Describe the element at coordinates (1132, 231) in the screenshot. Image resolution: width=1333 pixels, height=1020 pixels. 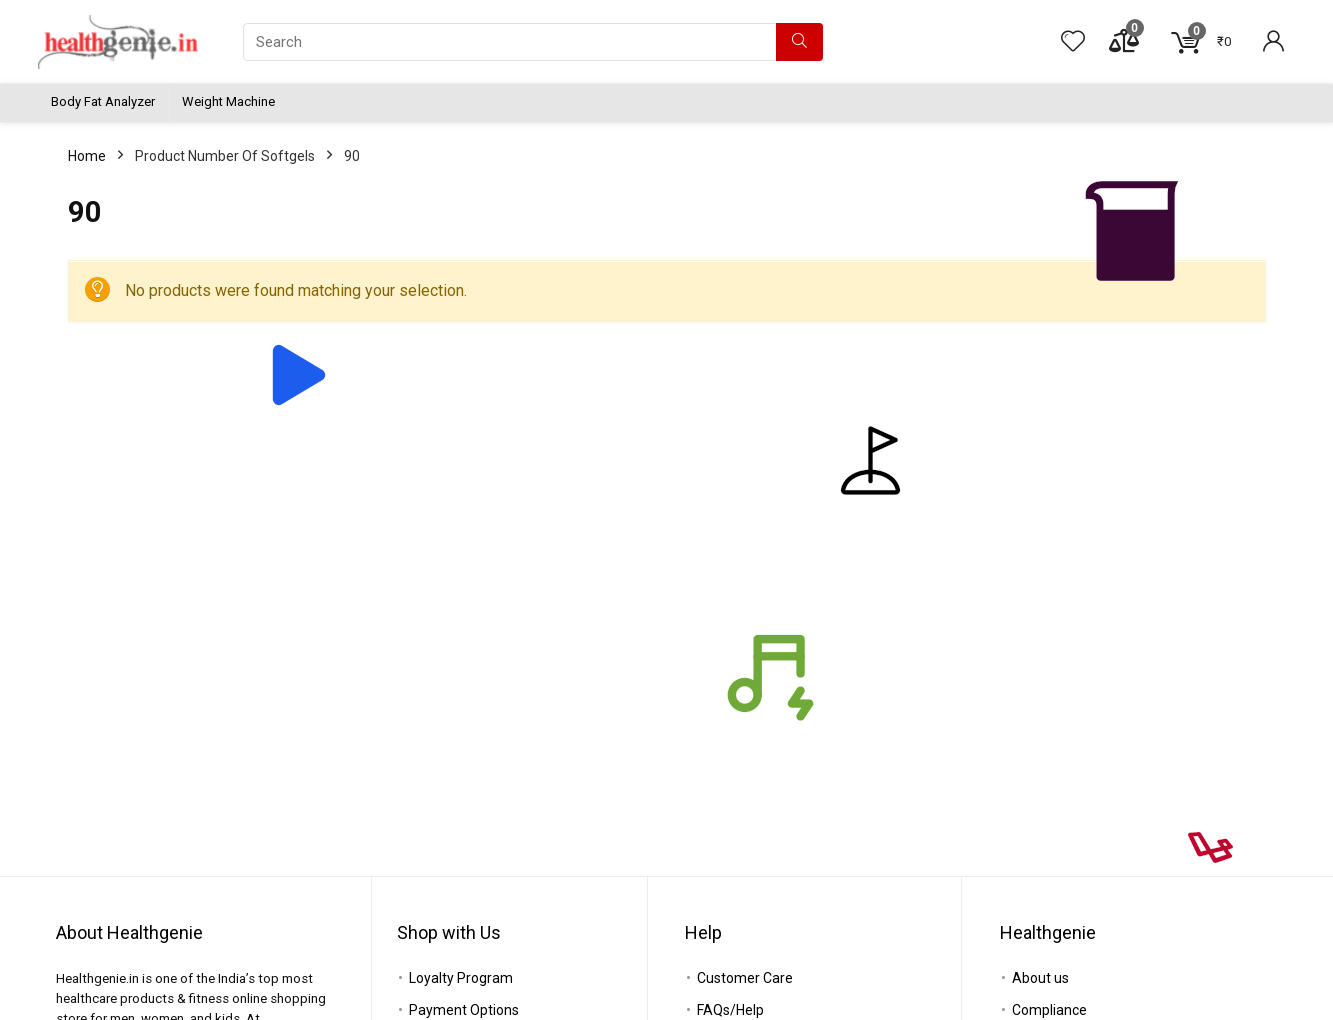
I see `access experimental or beta features` at that location.